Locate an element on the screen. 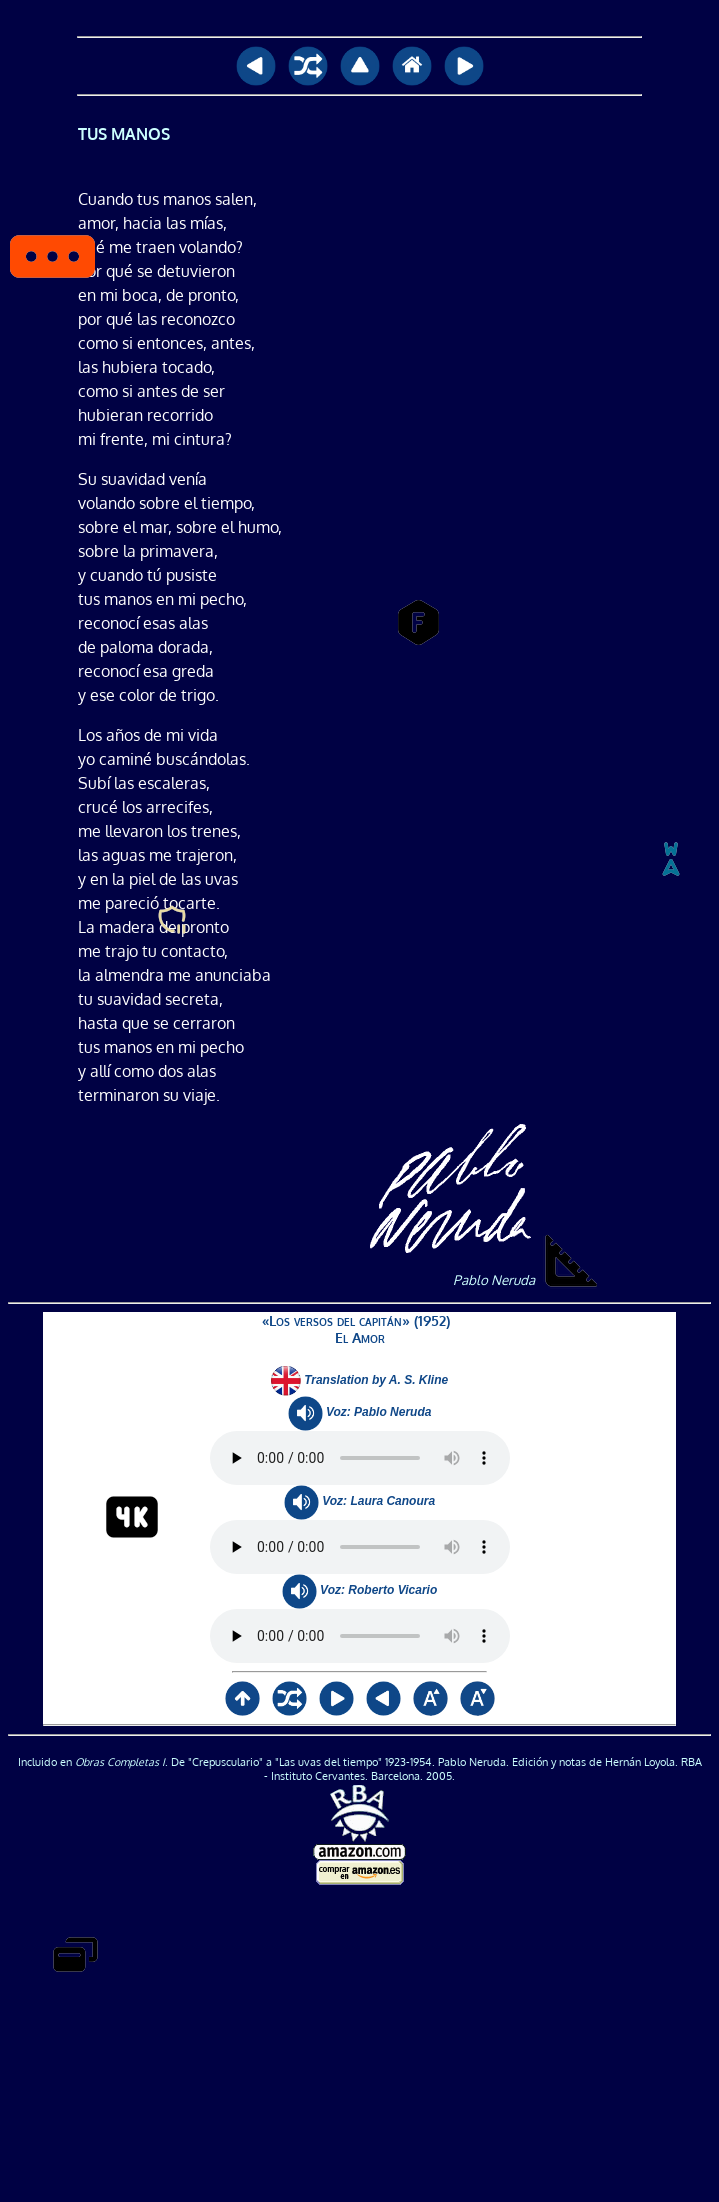 The height and width of the screenshot is (2202, 719). restore window to previous size is located at coordinates (75, 1954).